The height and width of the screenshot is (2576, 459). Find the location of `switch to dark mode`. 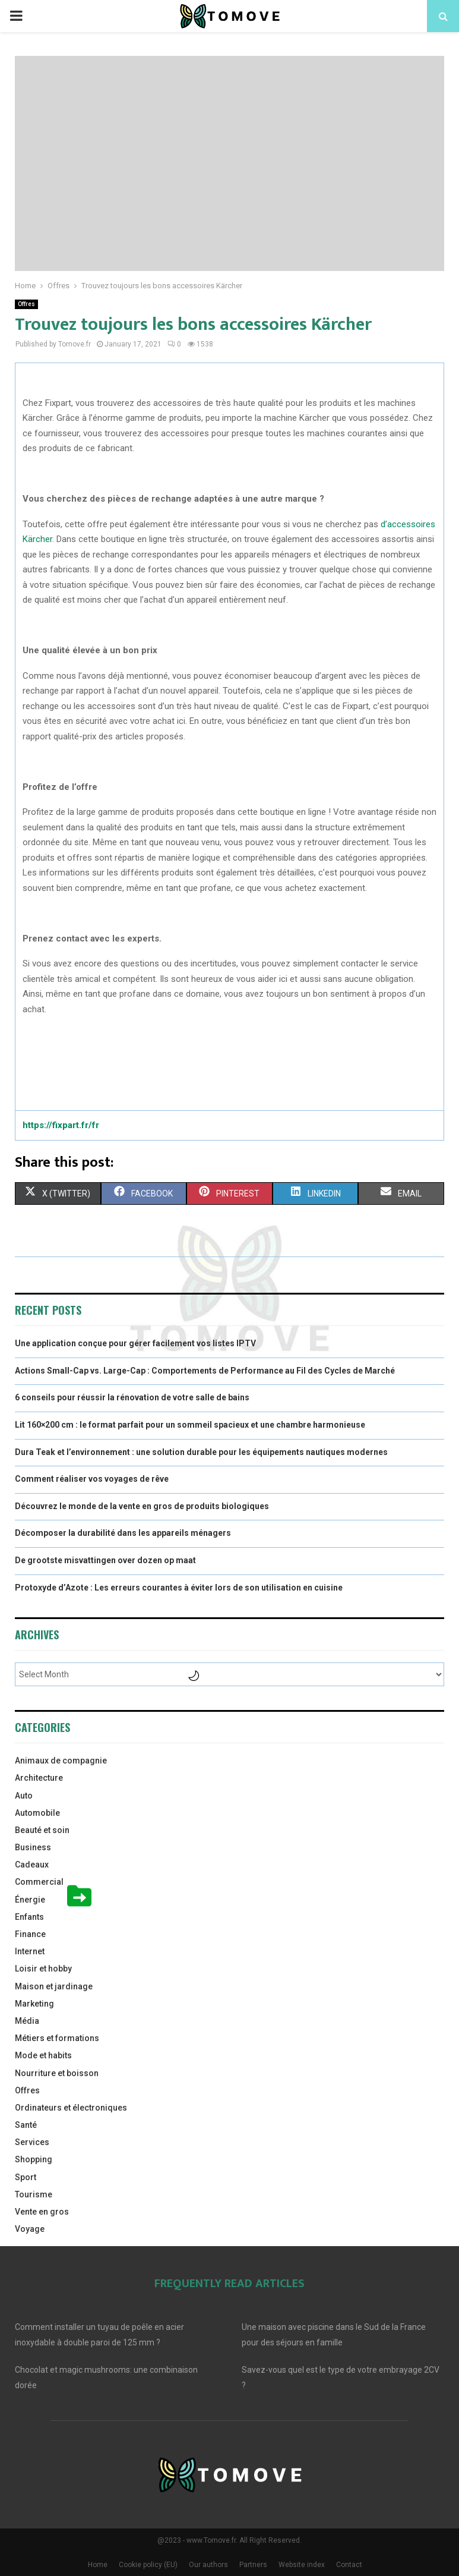

switch to dark mode is located at coordinates (194, 1676).